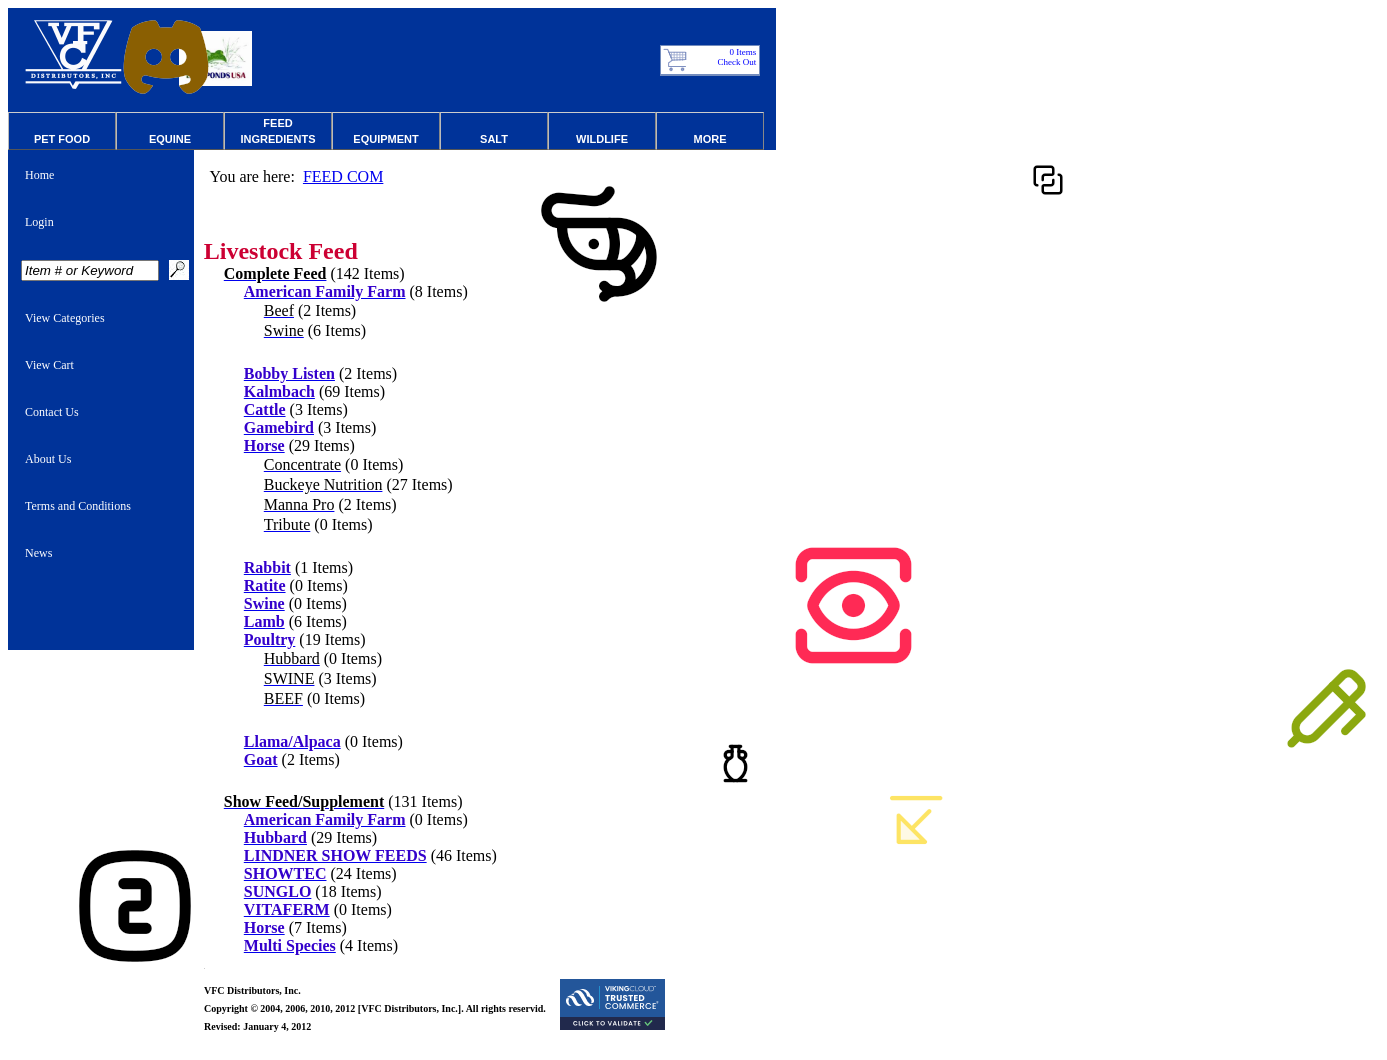 This screenshot has width=1387, height=1060. What do you see at coordinates (1324, 710) in the screenshot?
I see `edit or write content` at bounding box center [1324, 710].